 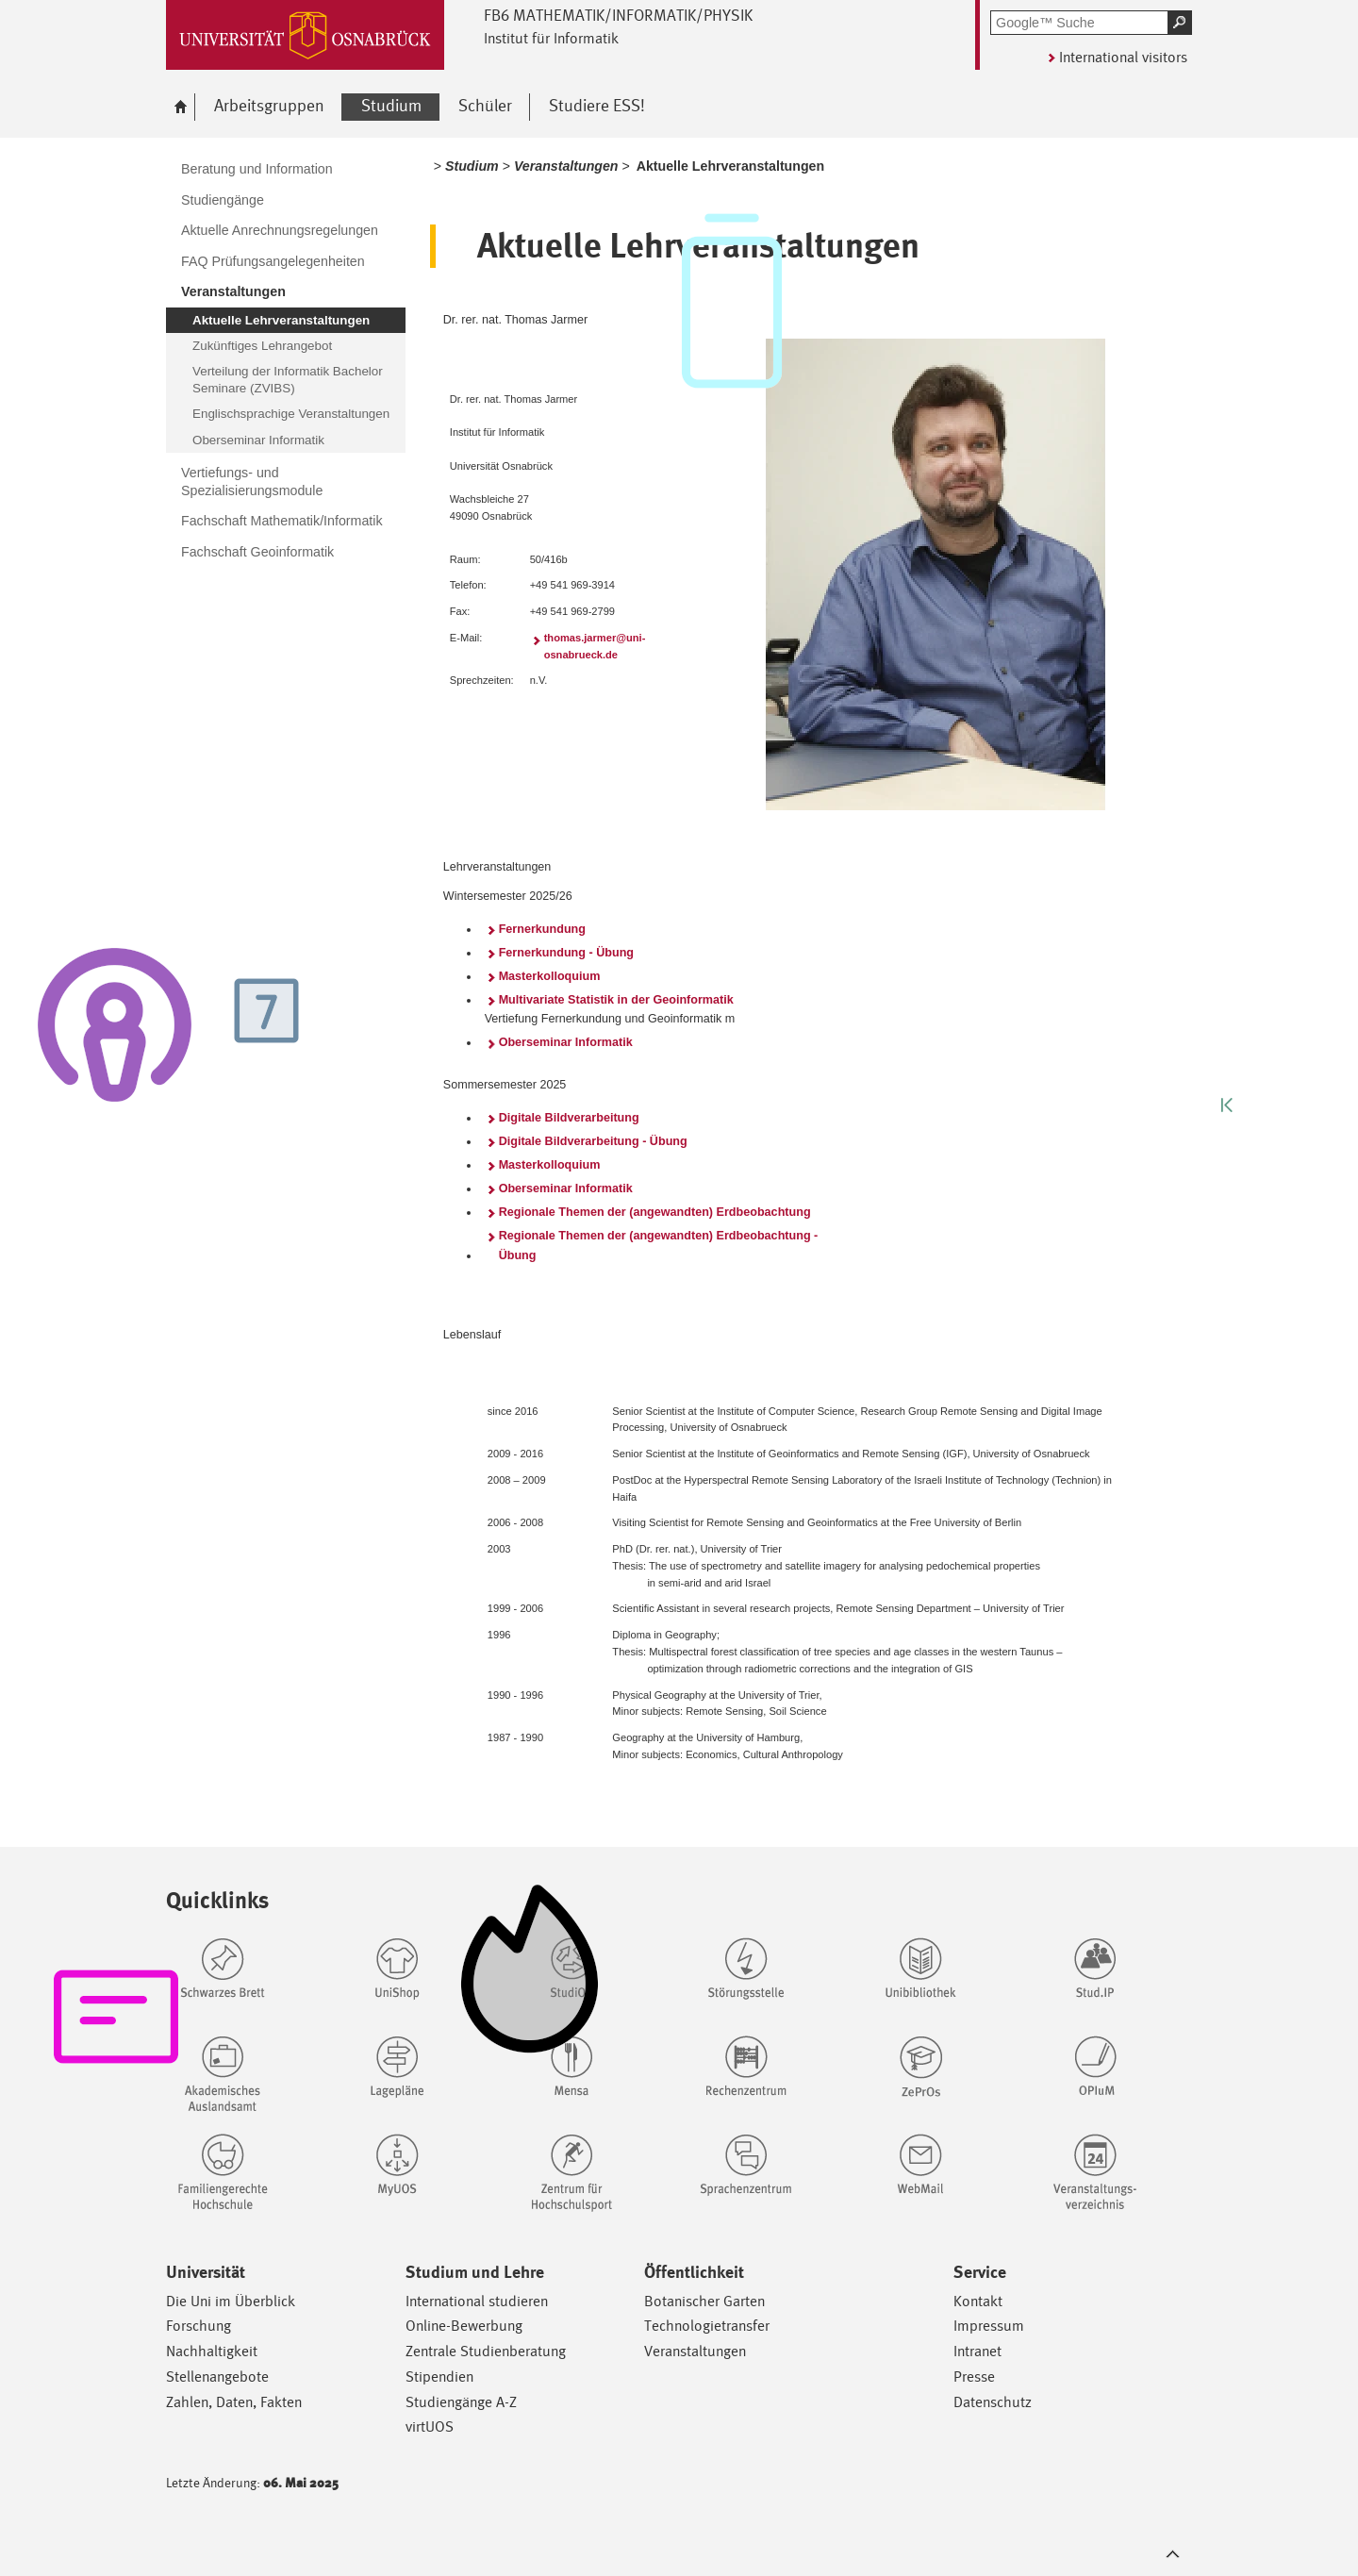 What do you see at coordinates (1226, 1105) in the screenshot?
I see `navigate to the beginning or first item` at bounding box center [1226, 1105].